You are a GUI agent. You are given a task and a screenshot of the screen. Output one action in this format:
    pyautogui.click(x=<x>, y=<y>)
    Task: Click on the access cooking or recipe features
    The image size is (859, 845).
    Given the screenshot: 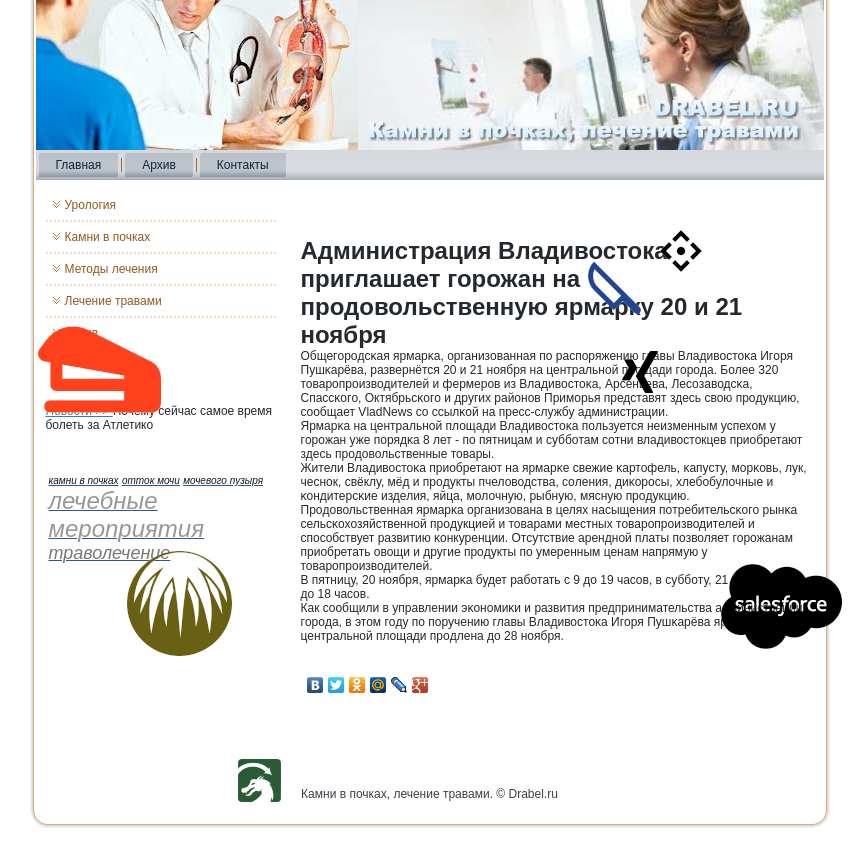 What is the action you would take?
    pyautogui.click(x=613, y=288)
    